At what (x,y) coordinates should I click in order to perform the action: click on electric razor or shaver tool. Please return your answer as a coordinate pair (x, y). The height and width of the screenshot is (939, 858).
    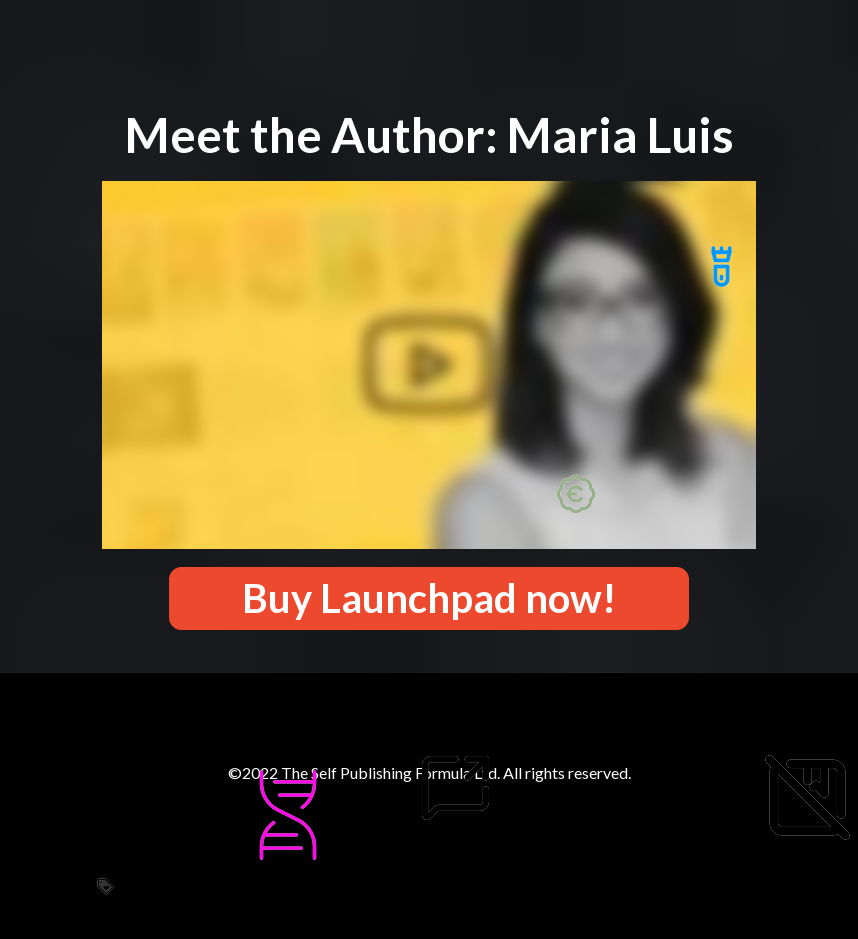
    Looking at the image, I should click on (721, 266).